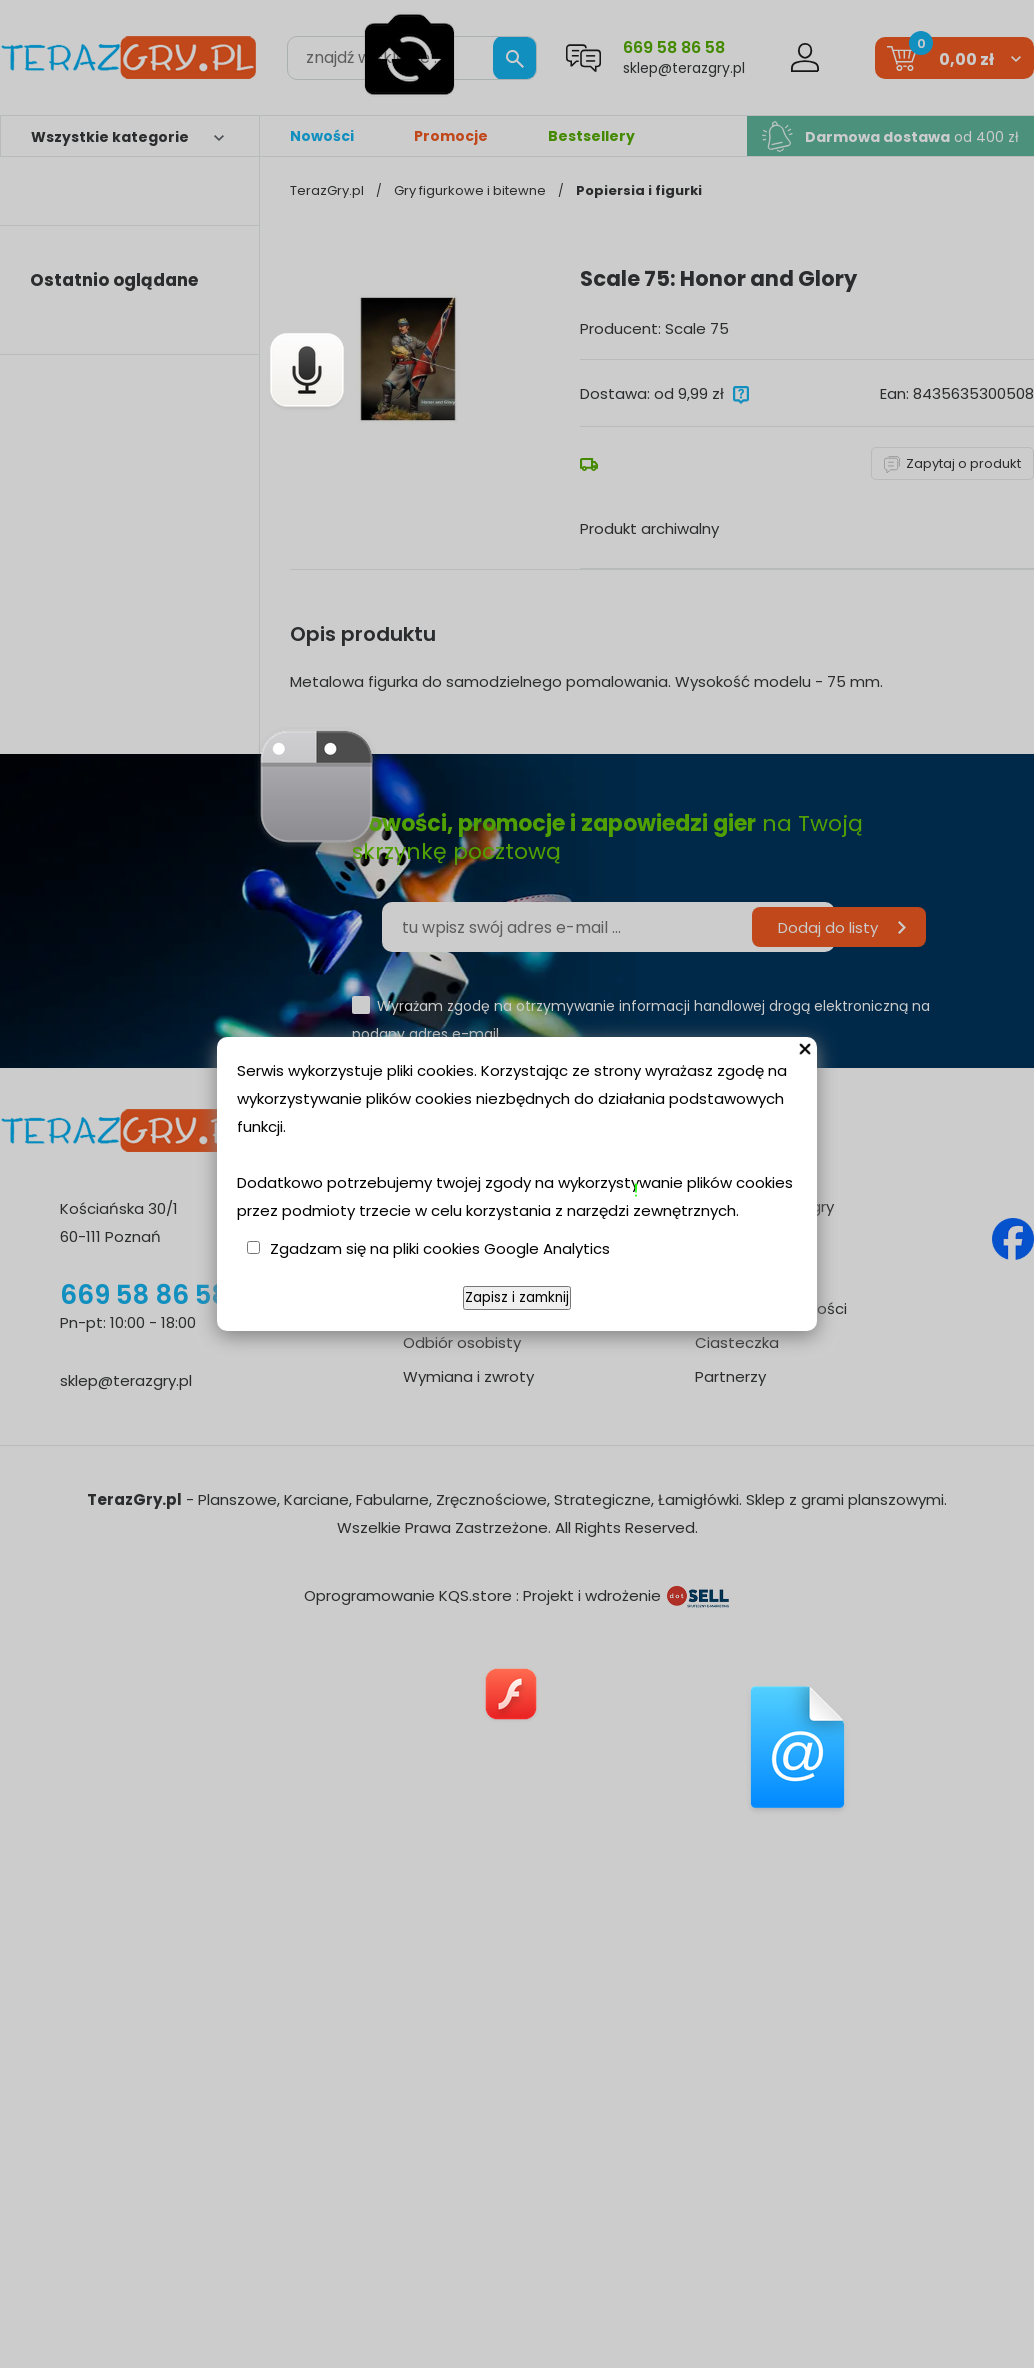 Image resolution: width=1034 pixels, height=2368 pixels. Describe the element at coordinates (409, 54) in the screenshot. I see `switch between front and rear camera` at that location.